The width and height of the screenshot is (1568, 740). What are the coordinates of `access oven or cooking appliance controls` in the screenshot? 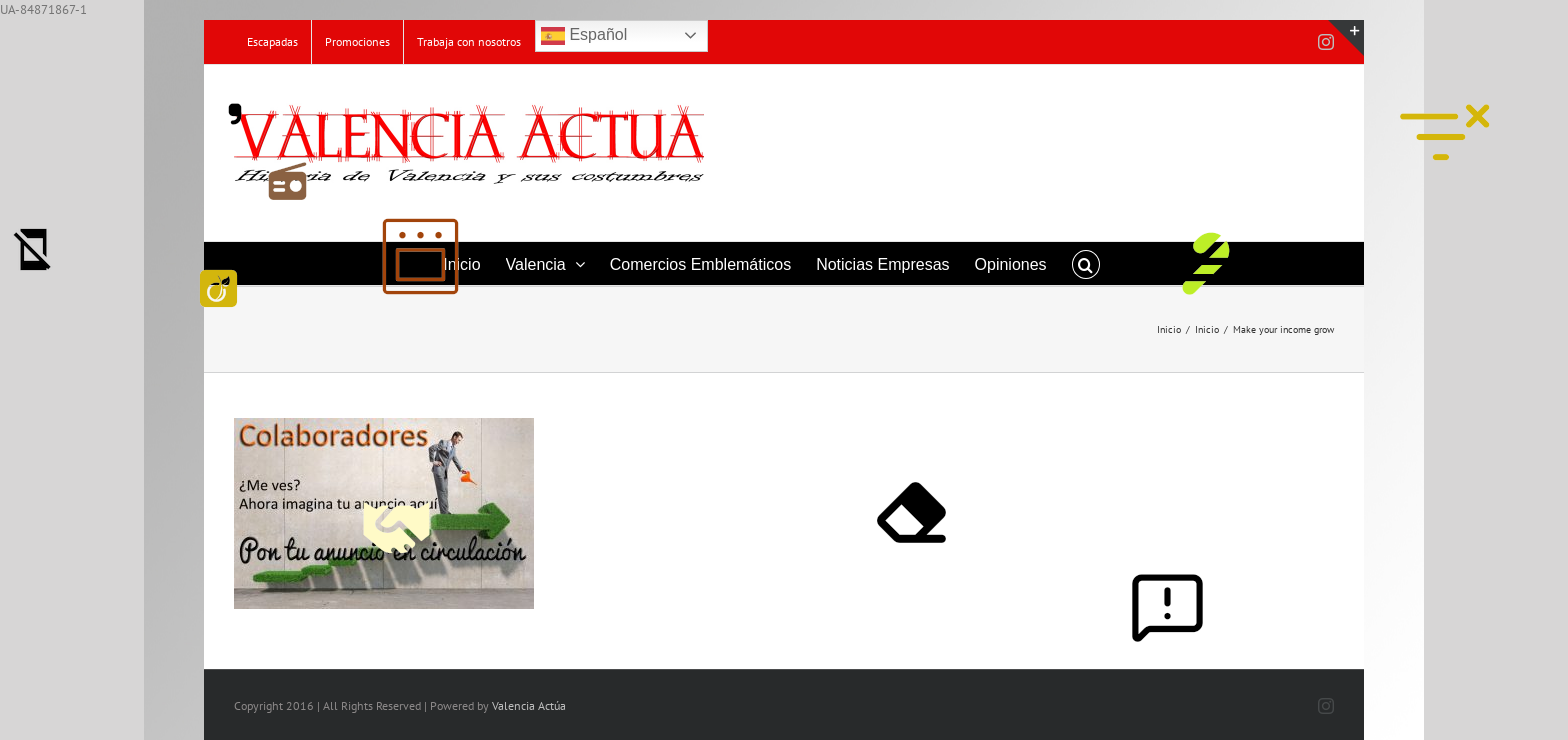 It's located at (420, 256).